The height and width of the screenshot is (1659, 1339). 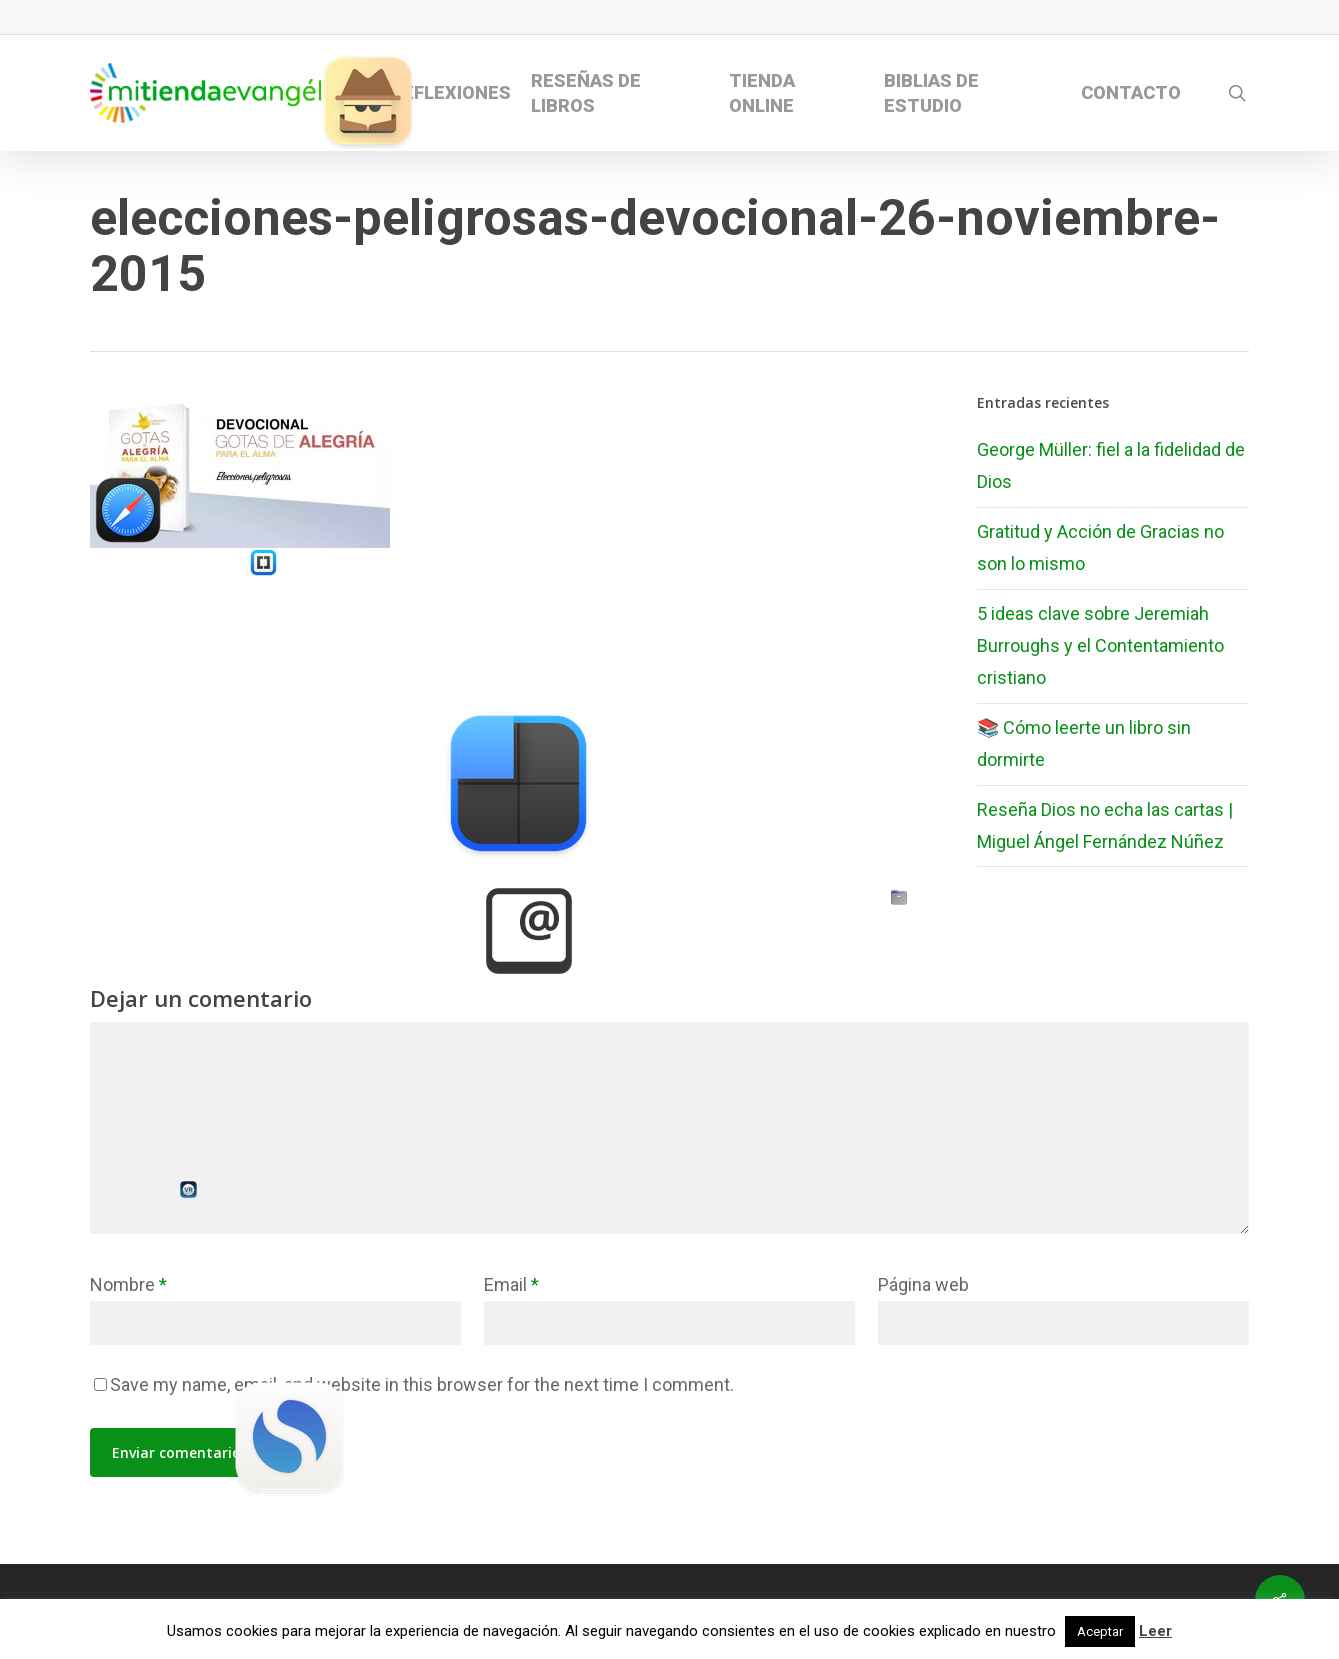 I want to click on launch VR monitor application, so click(x=188, y=1189).